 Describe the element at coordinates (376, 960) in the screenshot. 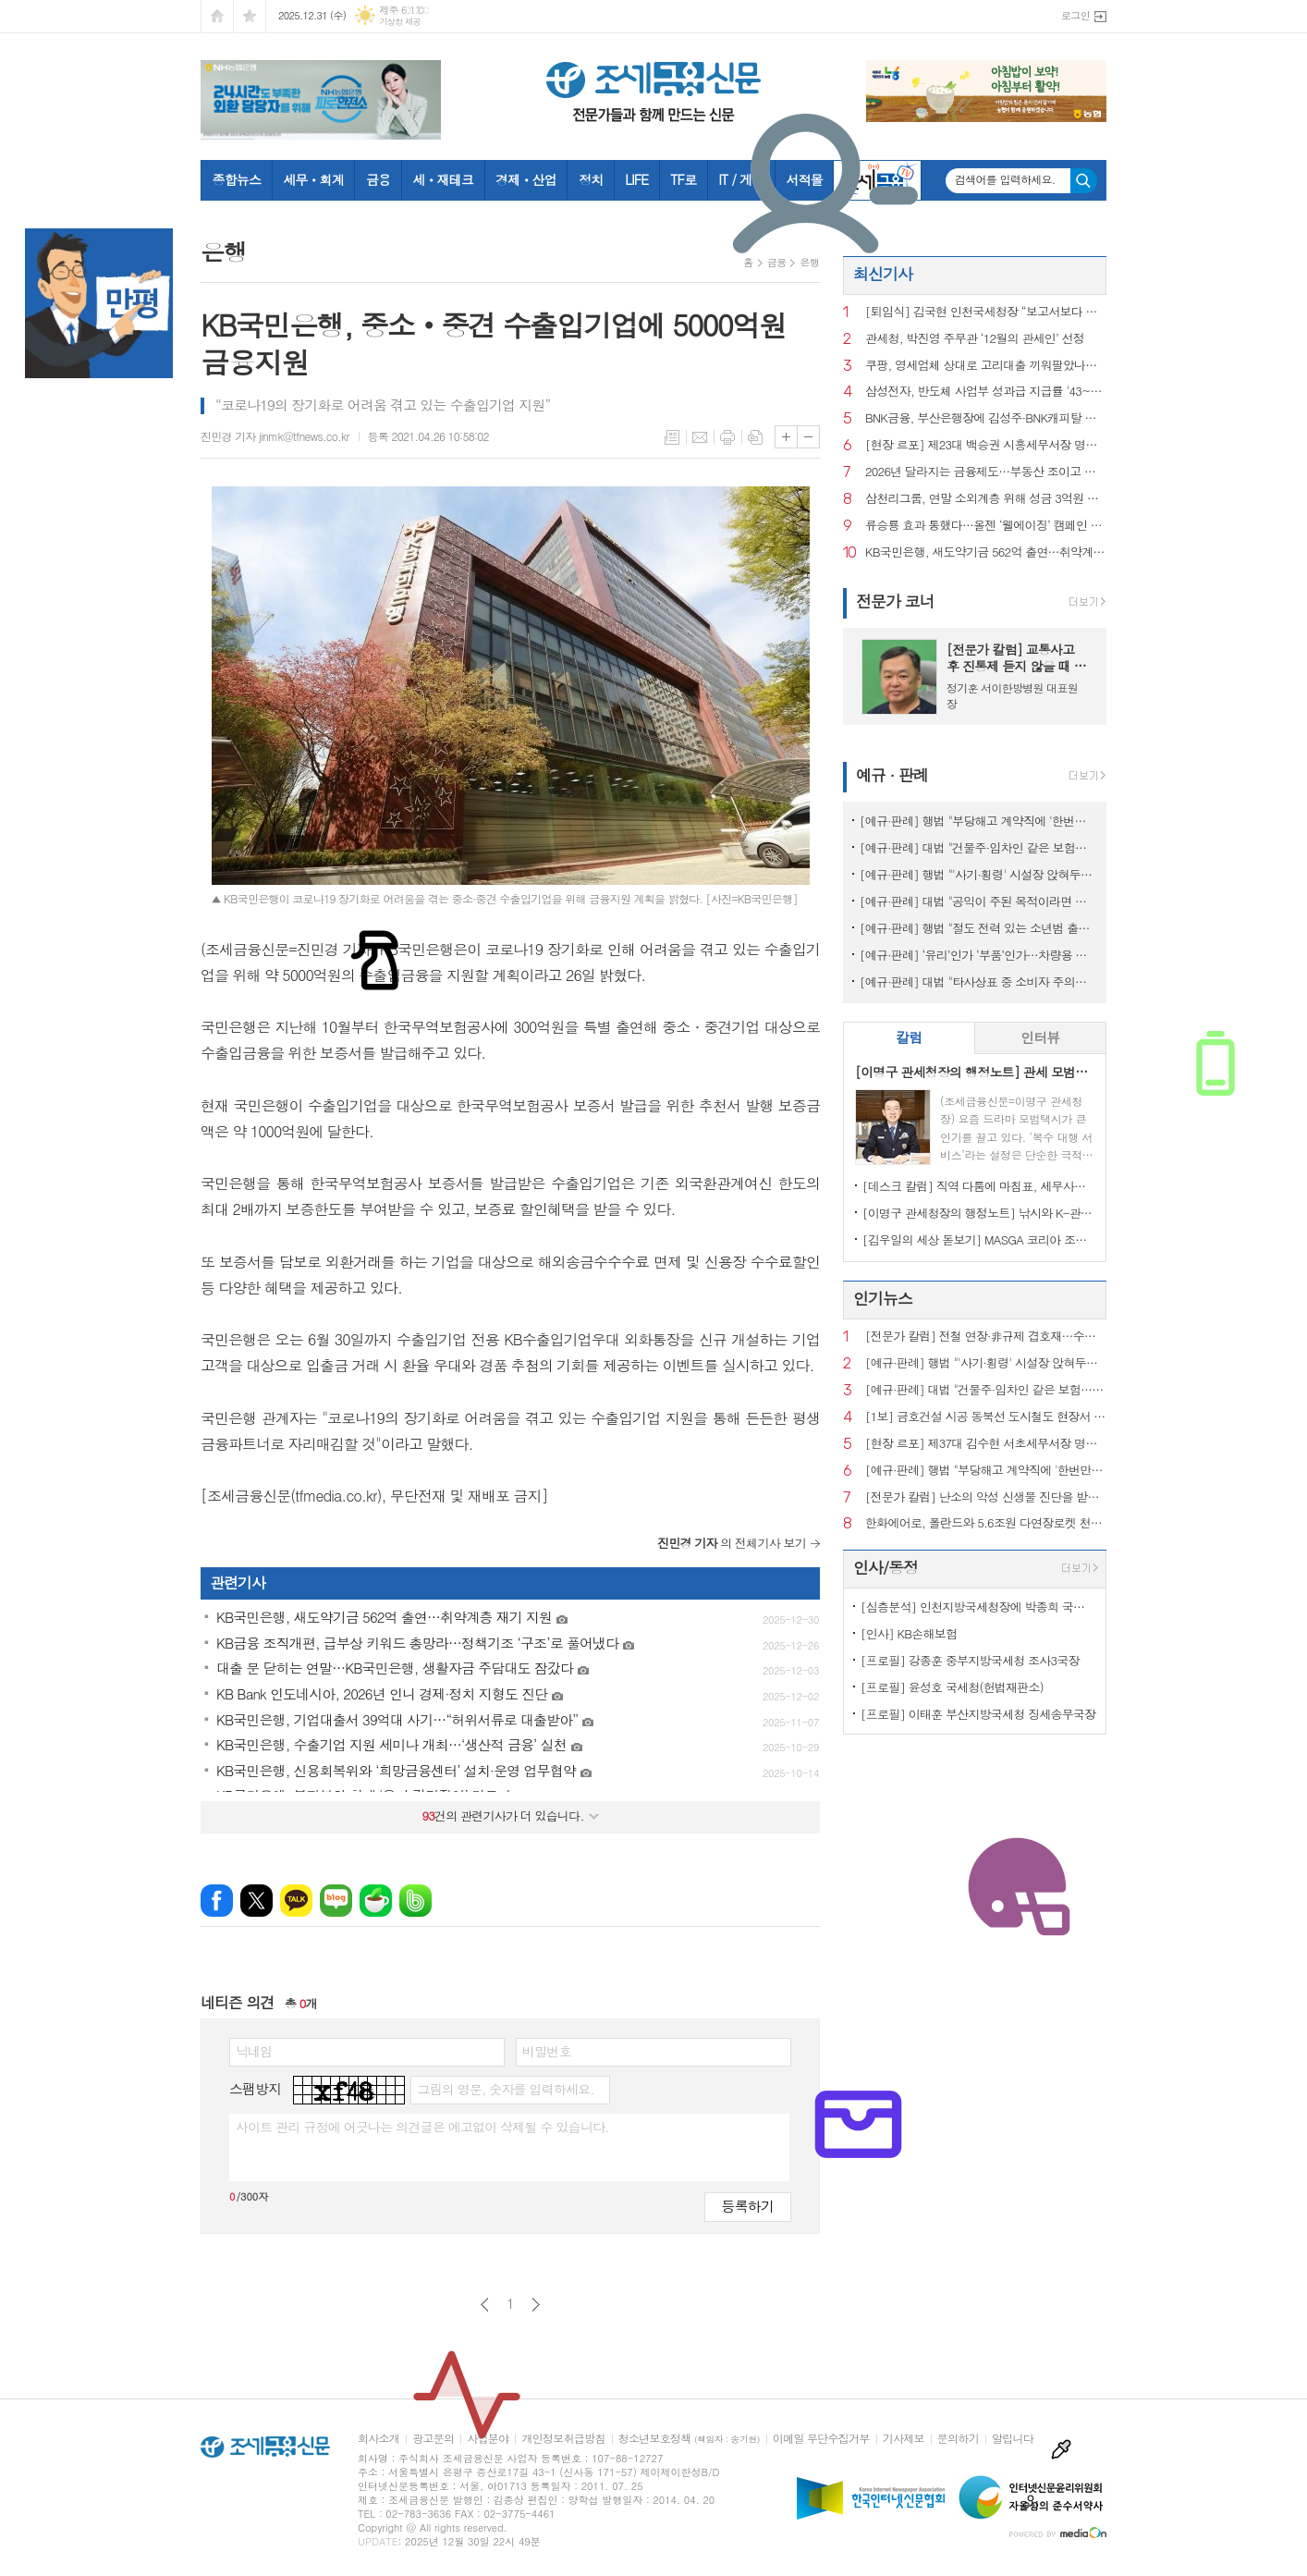

I see `access cleaning or housekeeping tools` at that location.